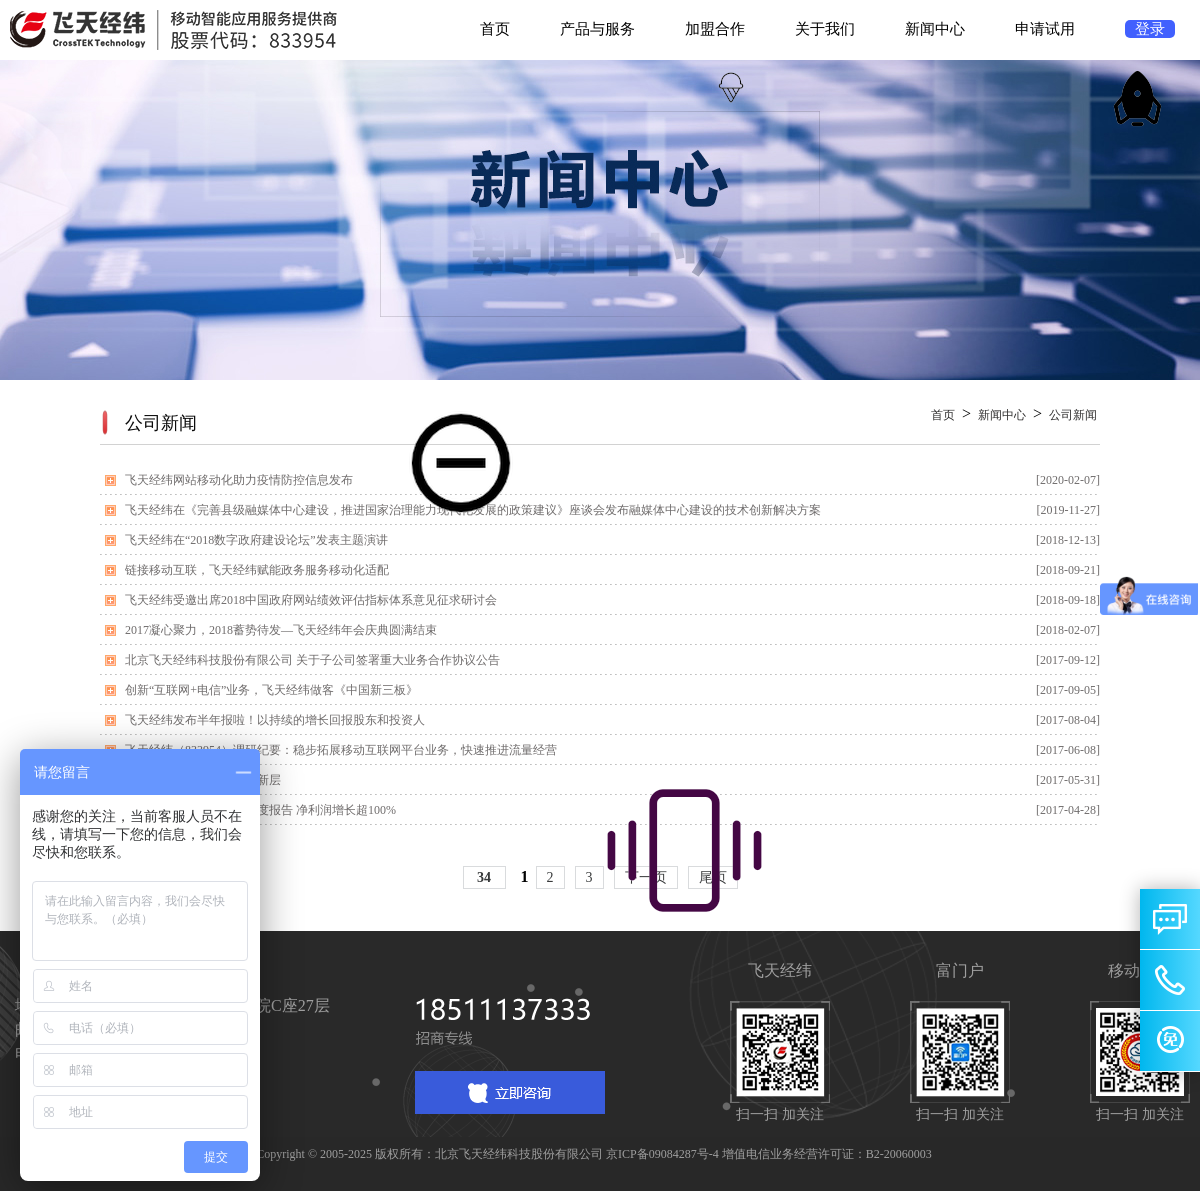 Image resolution: width=1200 pixels, height=1191 pixels. Describe the element at coordinates (731, 87) in the screenshot. I see `browse dessert or ice cream options` at that location.